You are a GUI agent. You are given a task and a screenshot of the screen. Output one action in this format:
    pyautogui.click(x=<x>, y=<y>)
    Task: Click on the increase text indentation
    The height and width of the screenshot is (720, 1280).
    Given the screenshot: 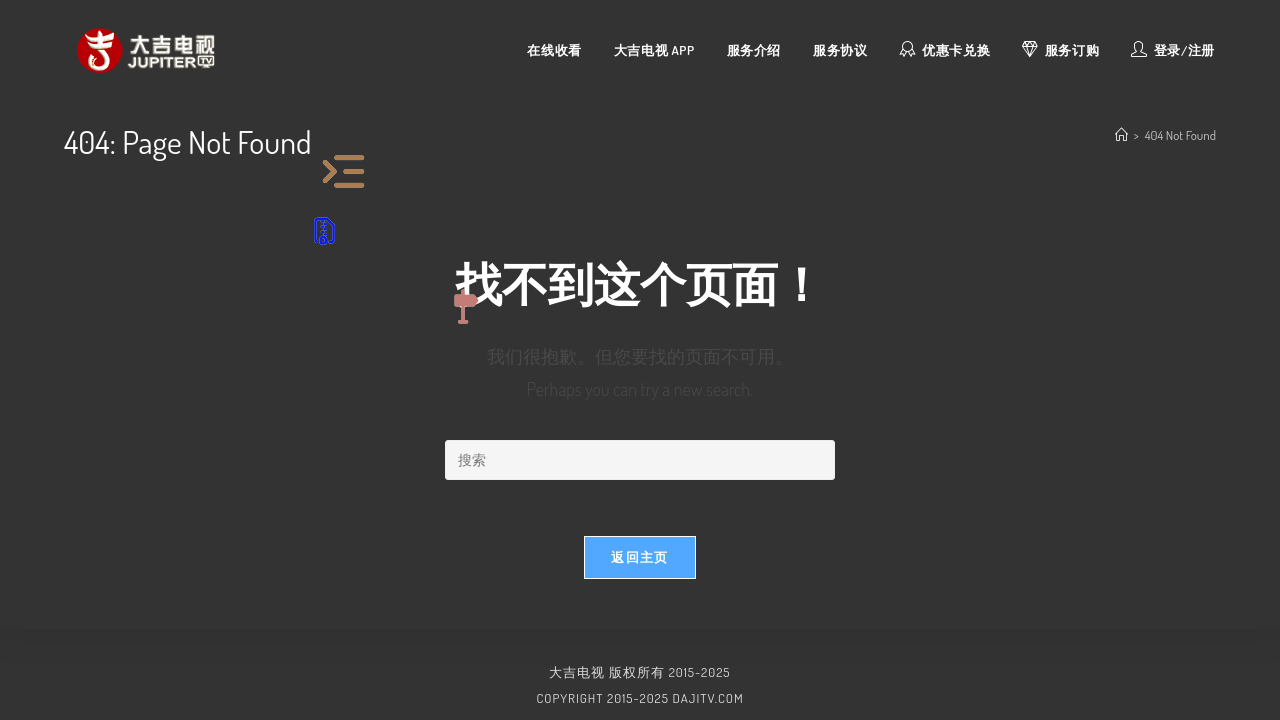 What is the action you would take?
    pyautogui.click(x=343, y=171)
    